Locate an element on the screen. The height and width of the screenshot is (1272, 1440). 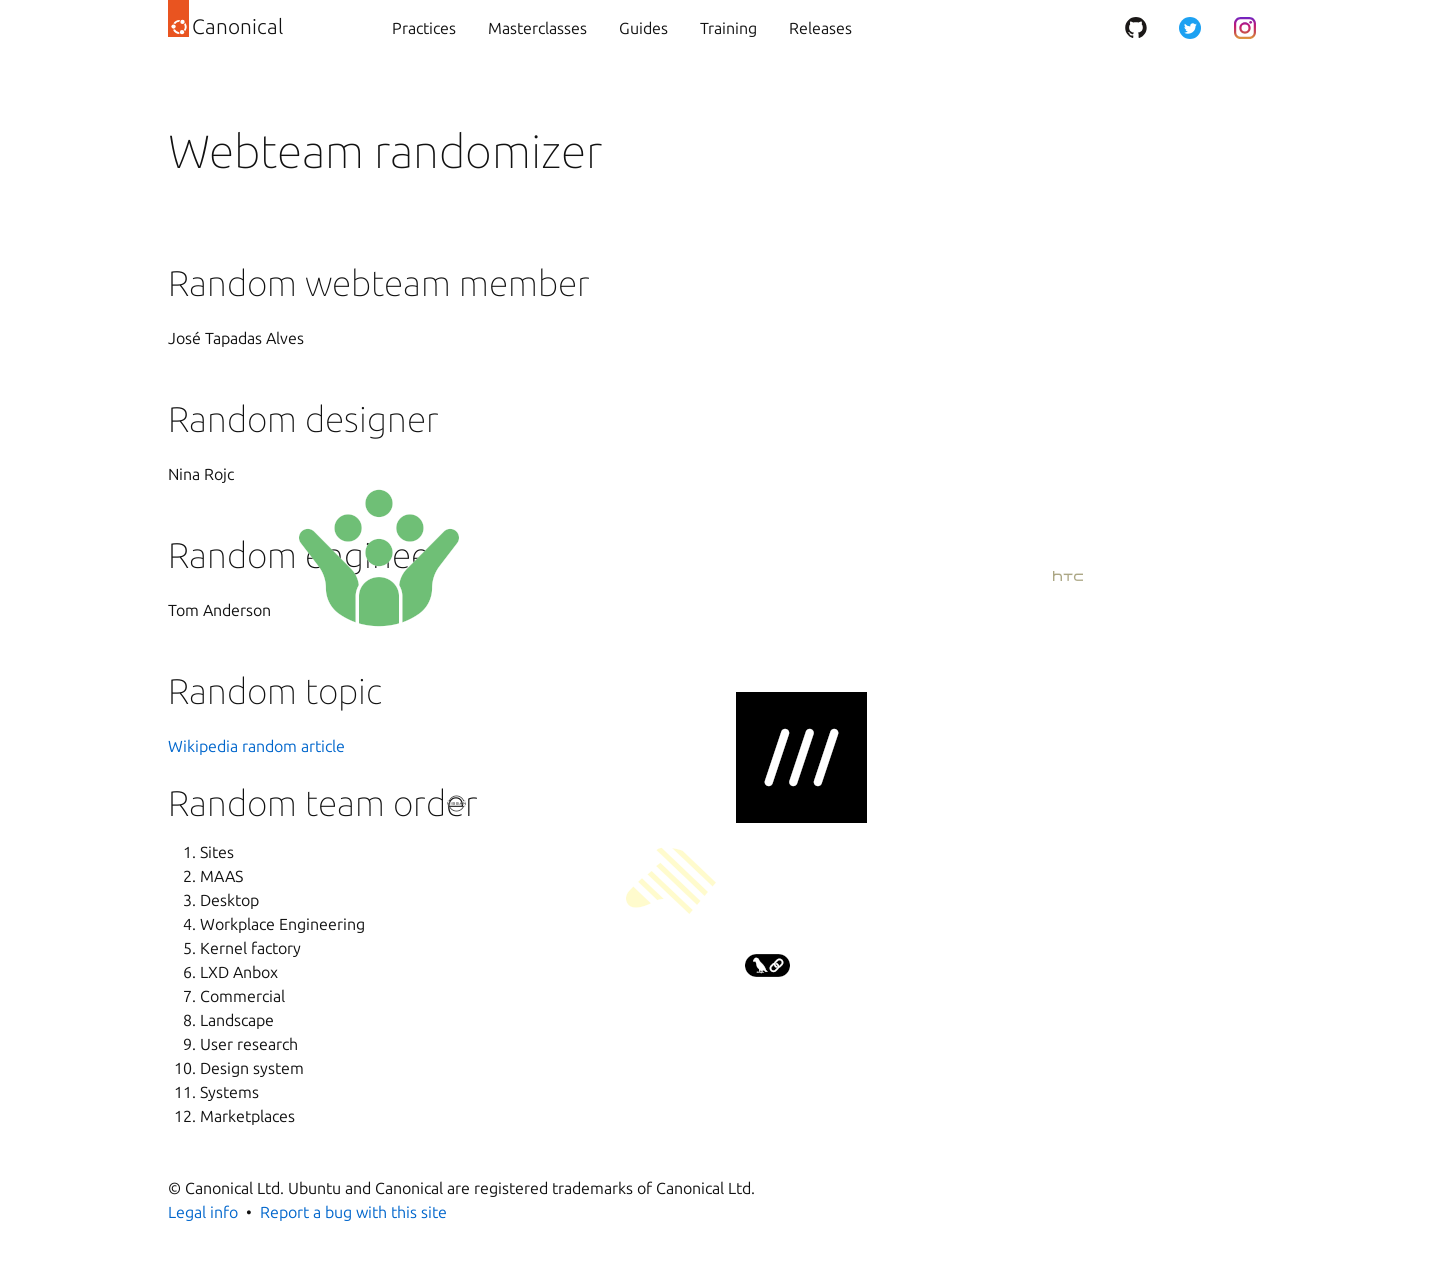
open zebpay cryptocurrency exchange app is located at coordinates (671, 881).